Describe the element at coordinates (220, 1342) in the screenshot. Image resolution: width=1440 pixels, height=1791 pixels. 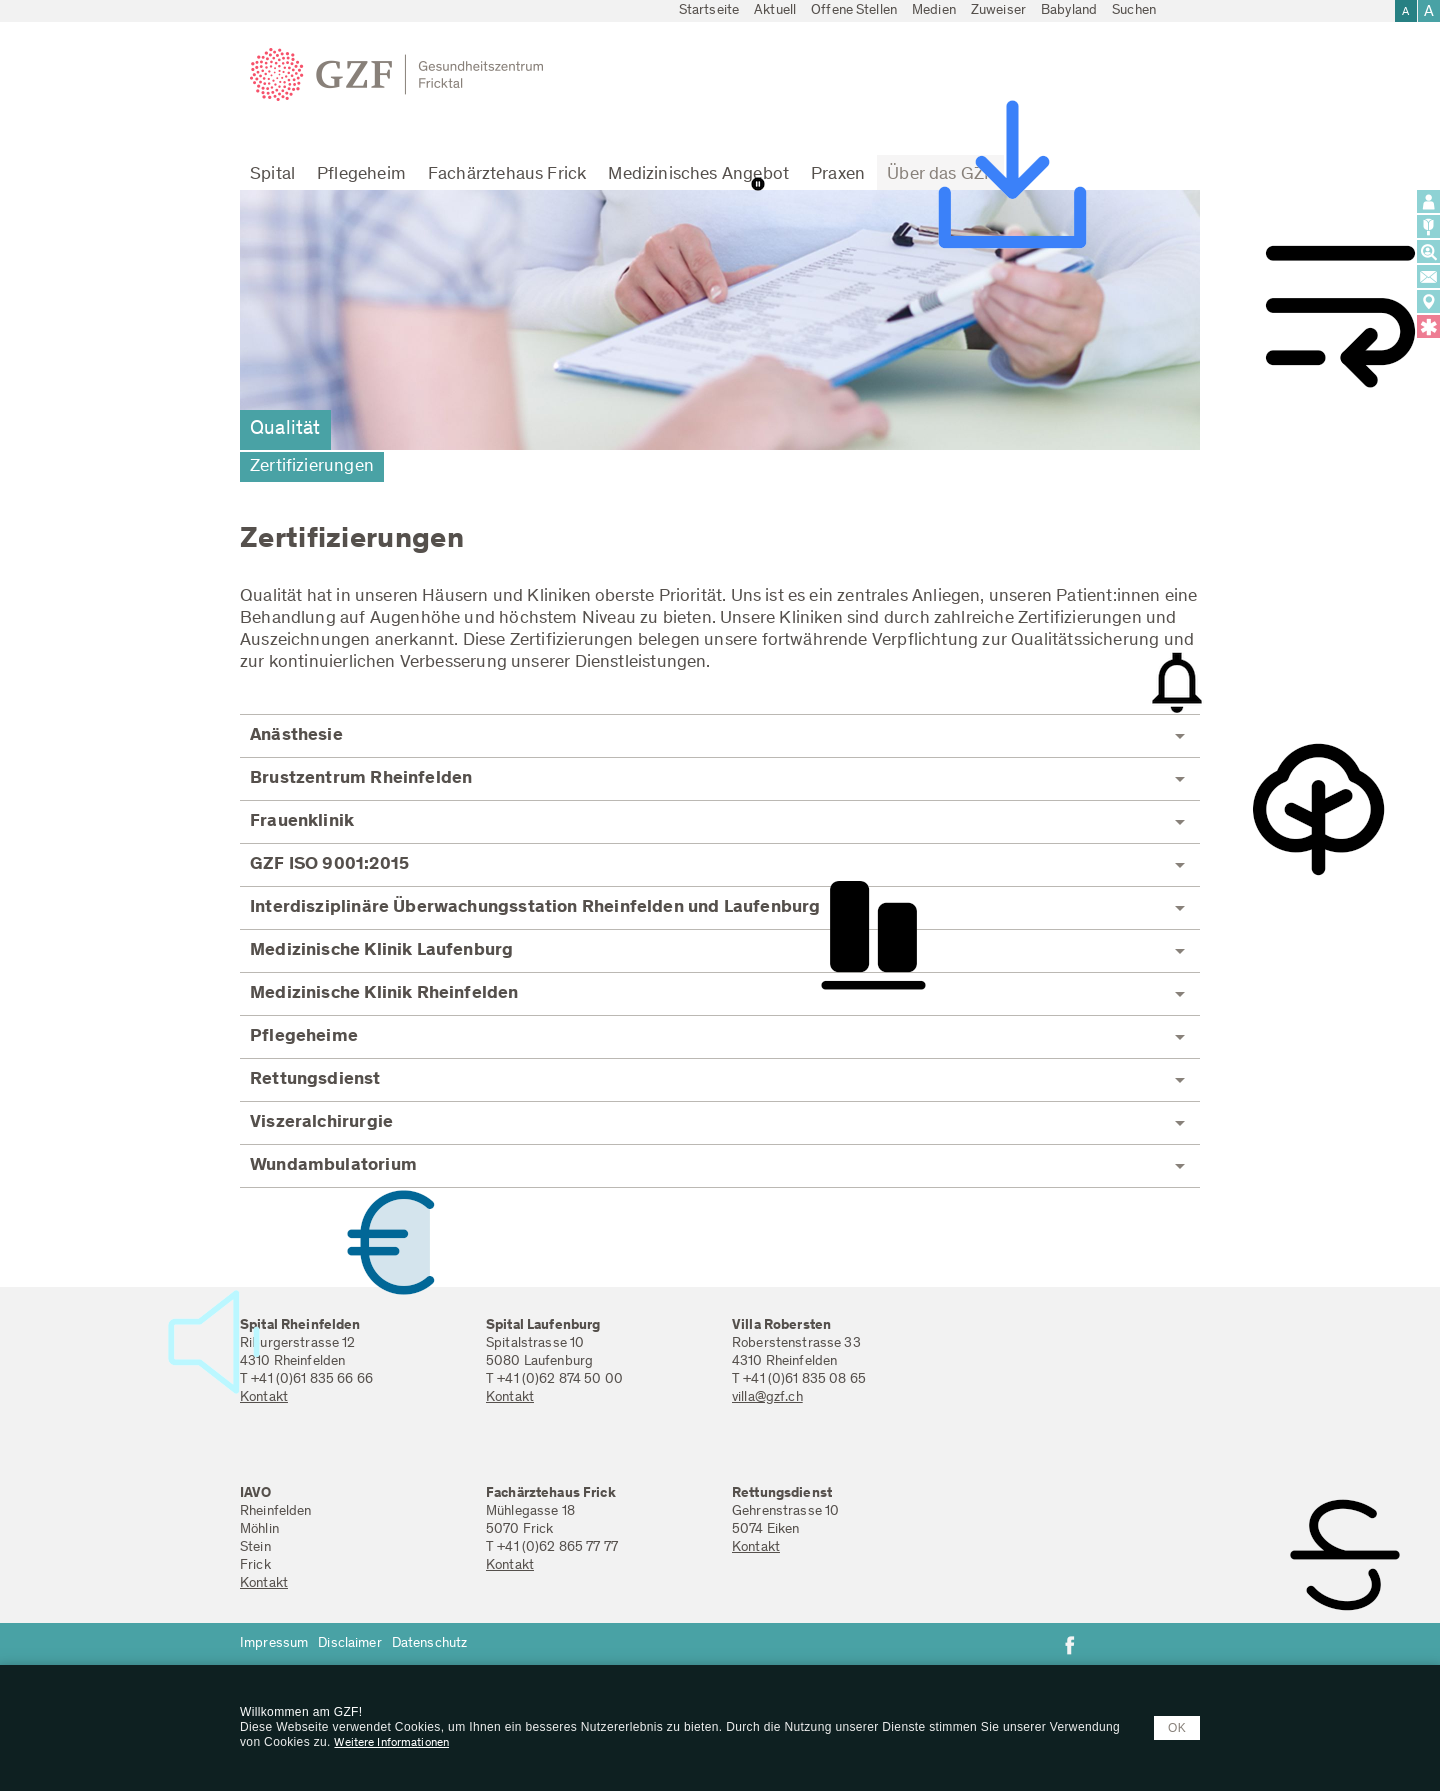
I see `adjust volume to low level` at that location.